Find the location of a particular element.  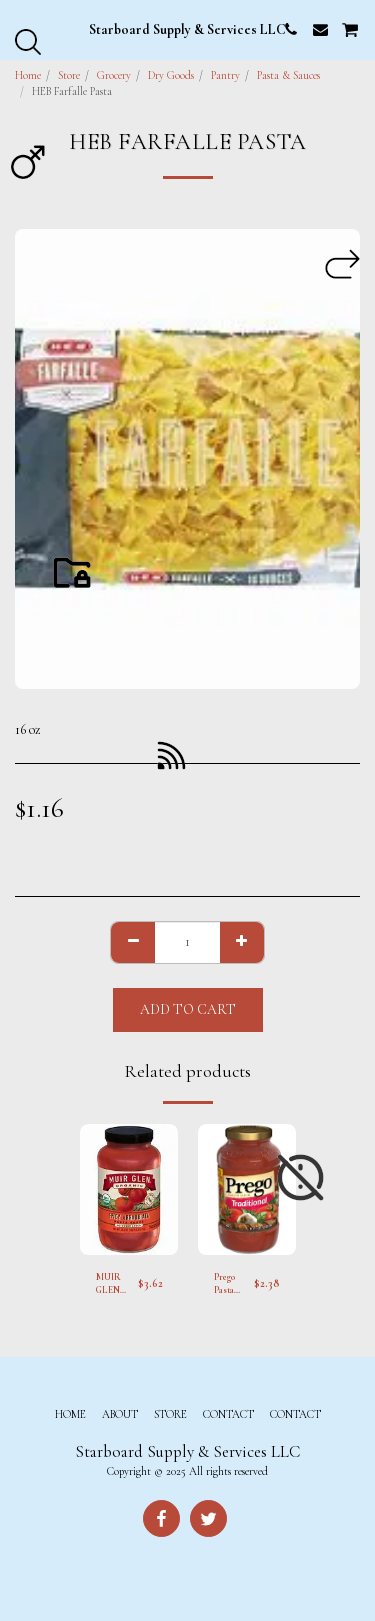

redo or repeat the last action is located at coordinates (342, 265).